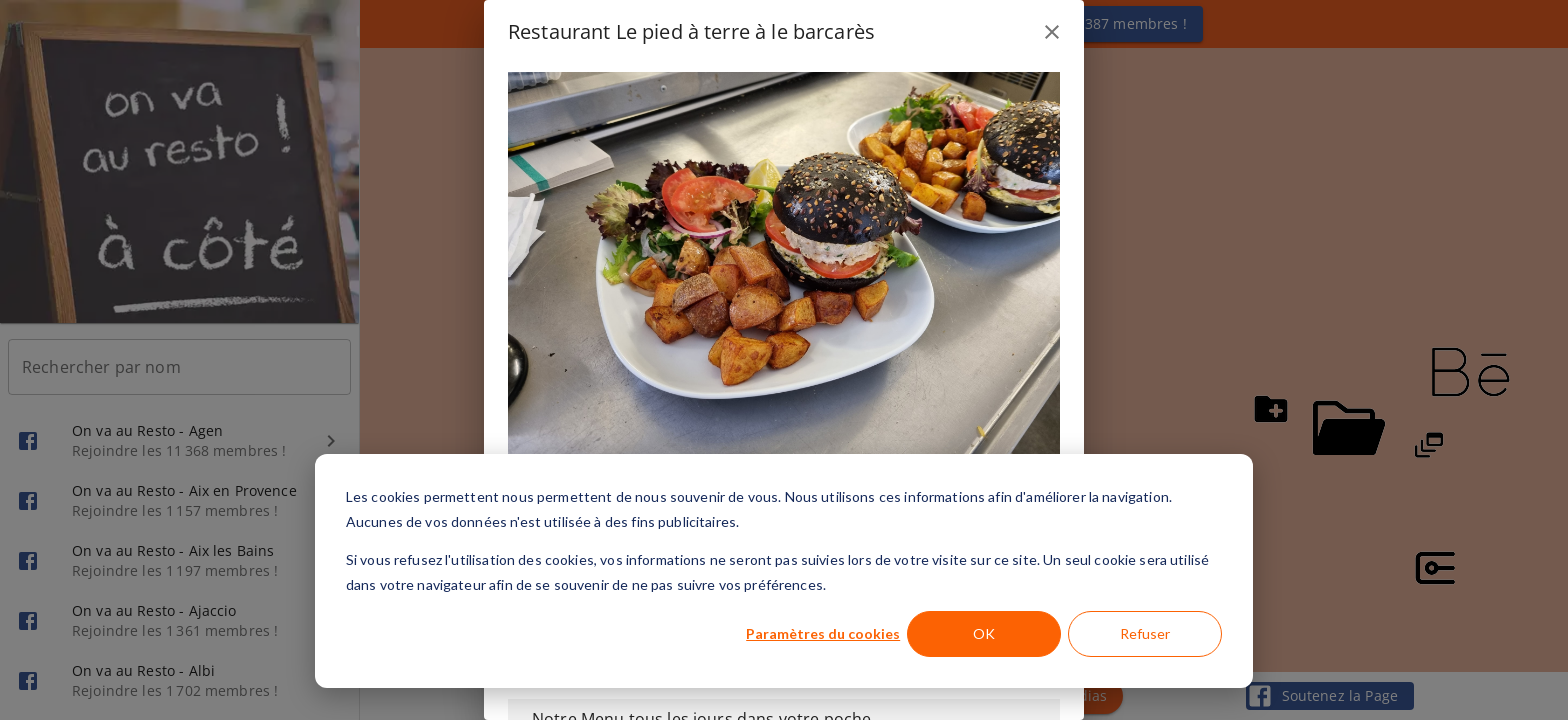 The height and width of the screenshot is (720, 1568). Describe the element at coordinates (1434, 568) in the screenshot. I see `access your wallet or payment methods` at that location.